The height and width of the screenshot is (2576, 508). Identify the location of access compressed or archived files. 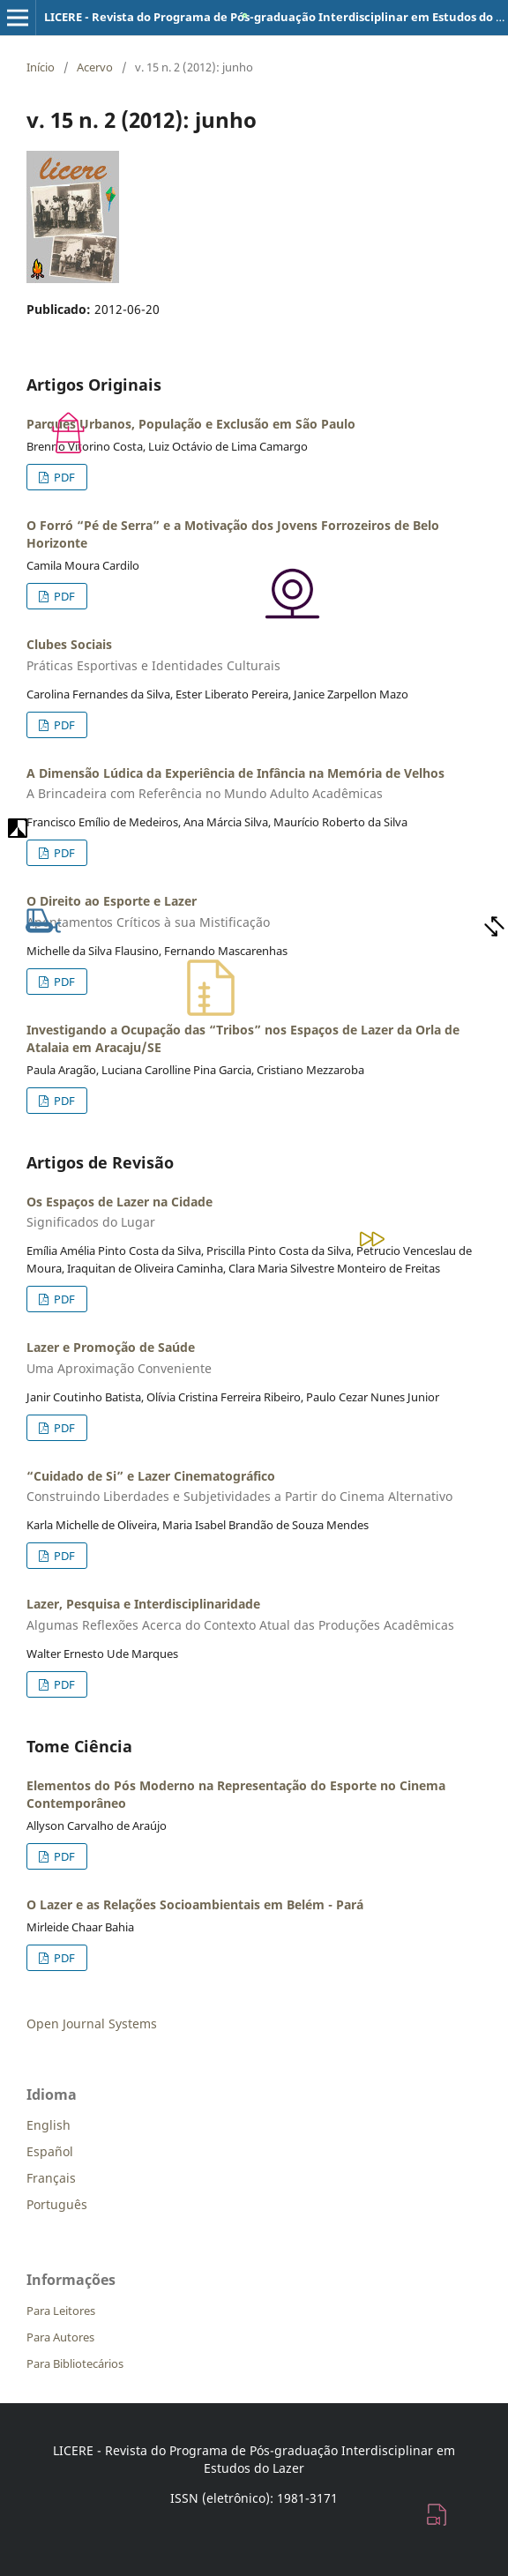
(211, 988).